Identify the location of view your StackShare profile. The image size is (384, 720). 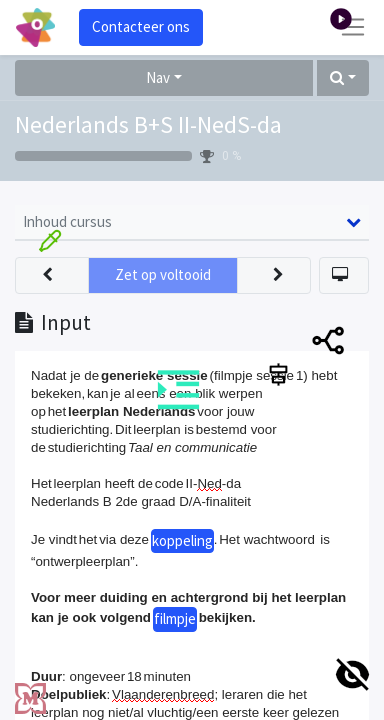
(328, 340).